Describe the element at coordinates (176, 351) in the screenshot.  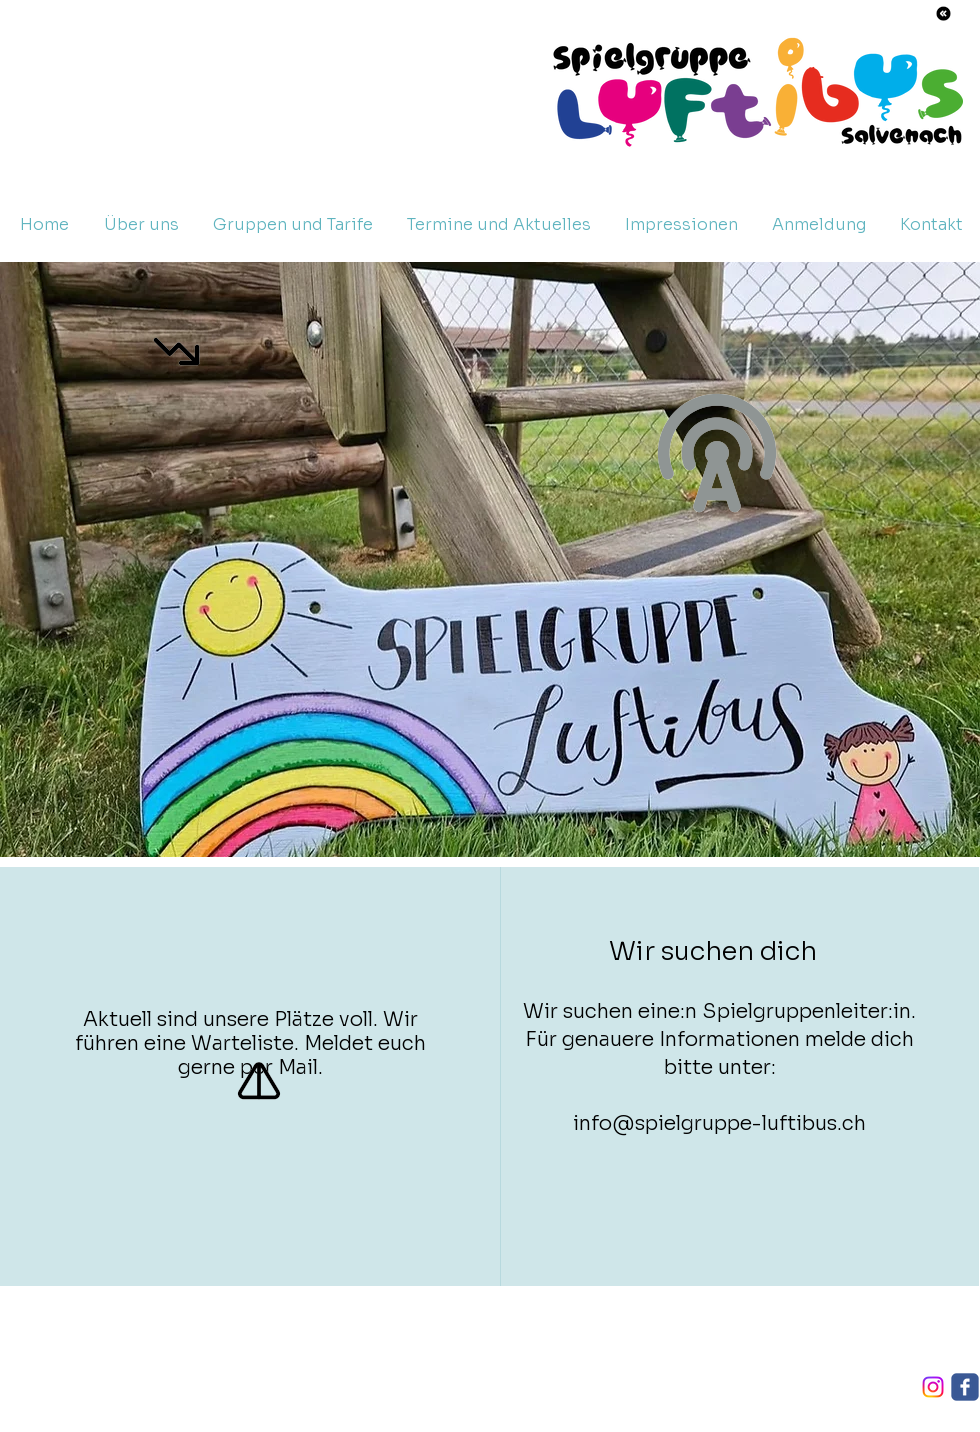
I see `indicates a downward trend or decline in data` at that location.